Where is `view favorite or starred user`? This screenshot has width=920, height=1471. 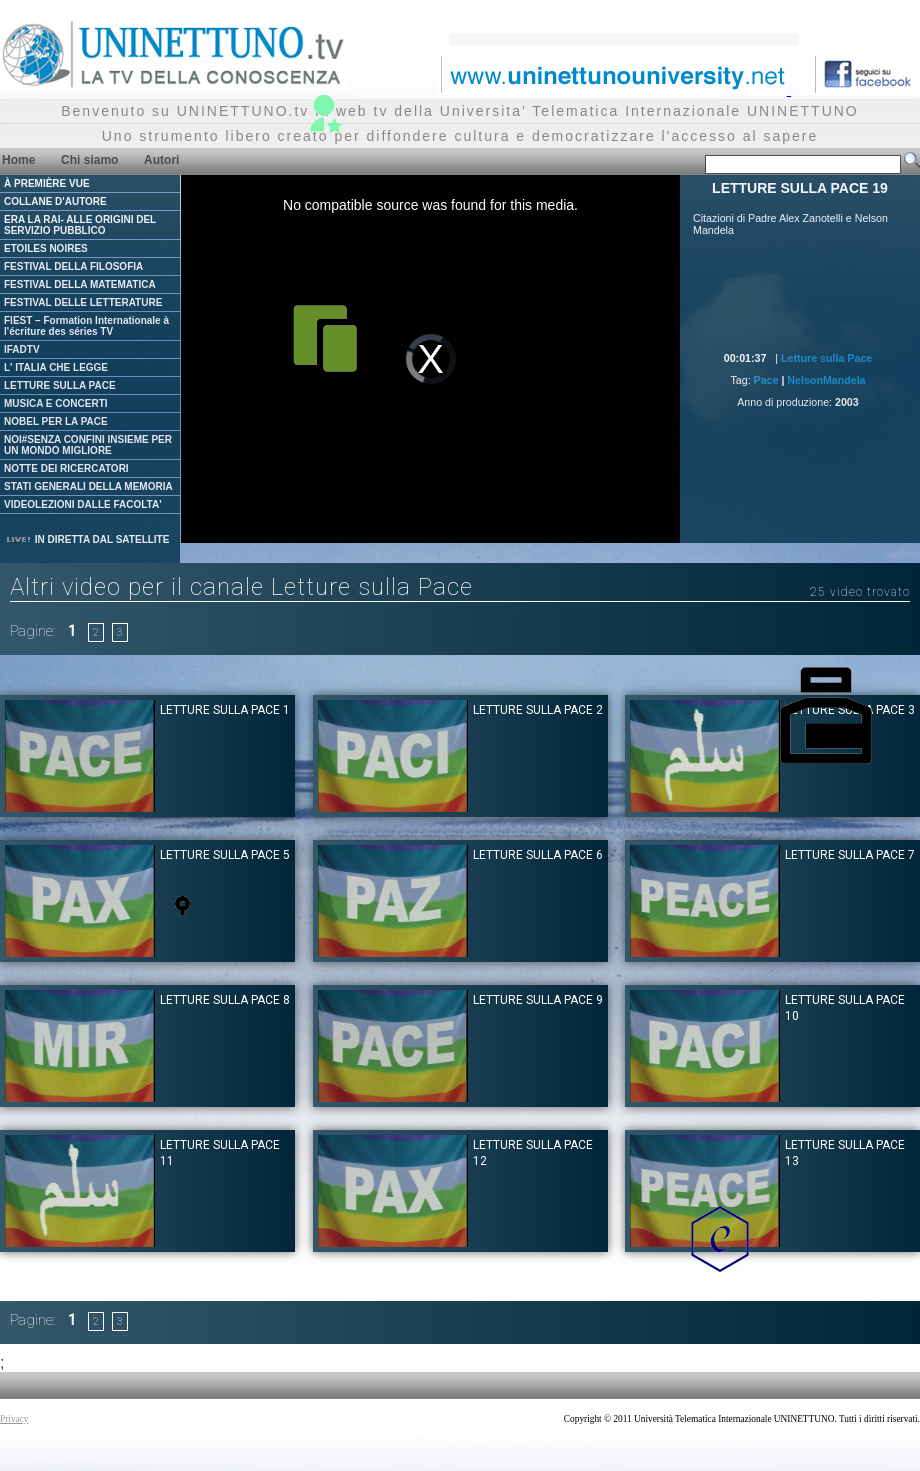 view favorite or starred user is located at coordinates (324, 114).